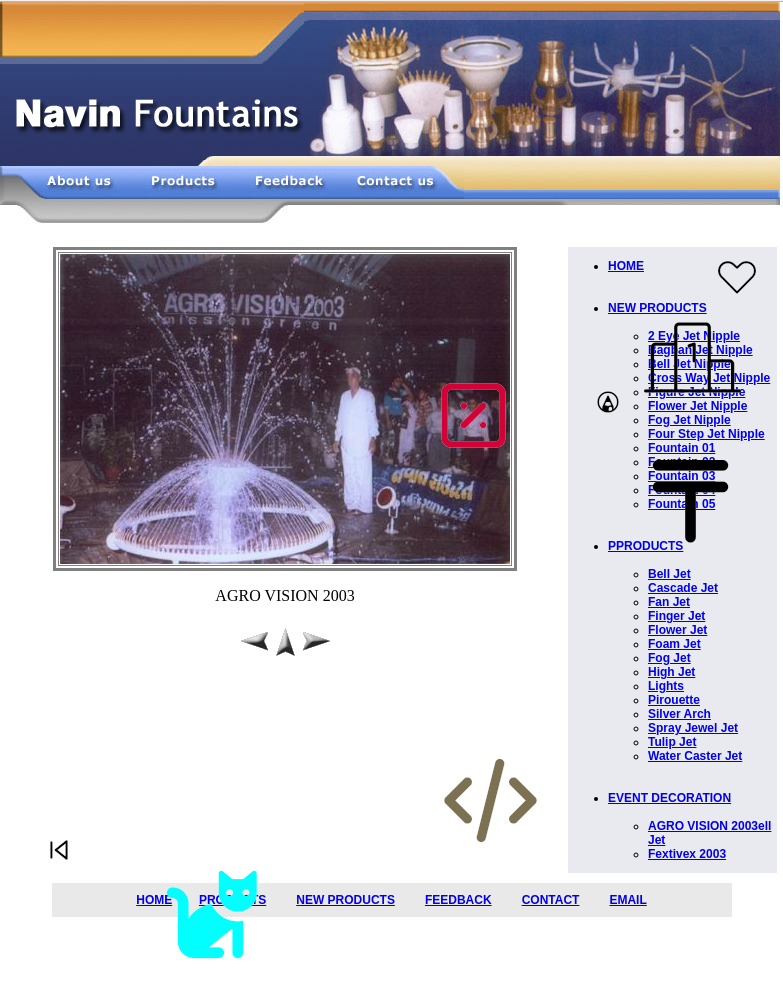 Image resolution: width=783 pixels, height=995 pixels. What do you see at coordinates (210, 914) in the screenshot?
I see `view pet-related content or services` at bounding box center [210, 914].